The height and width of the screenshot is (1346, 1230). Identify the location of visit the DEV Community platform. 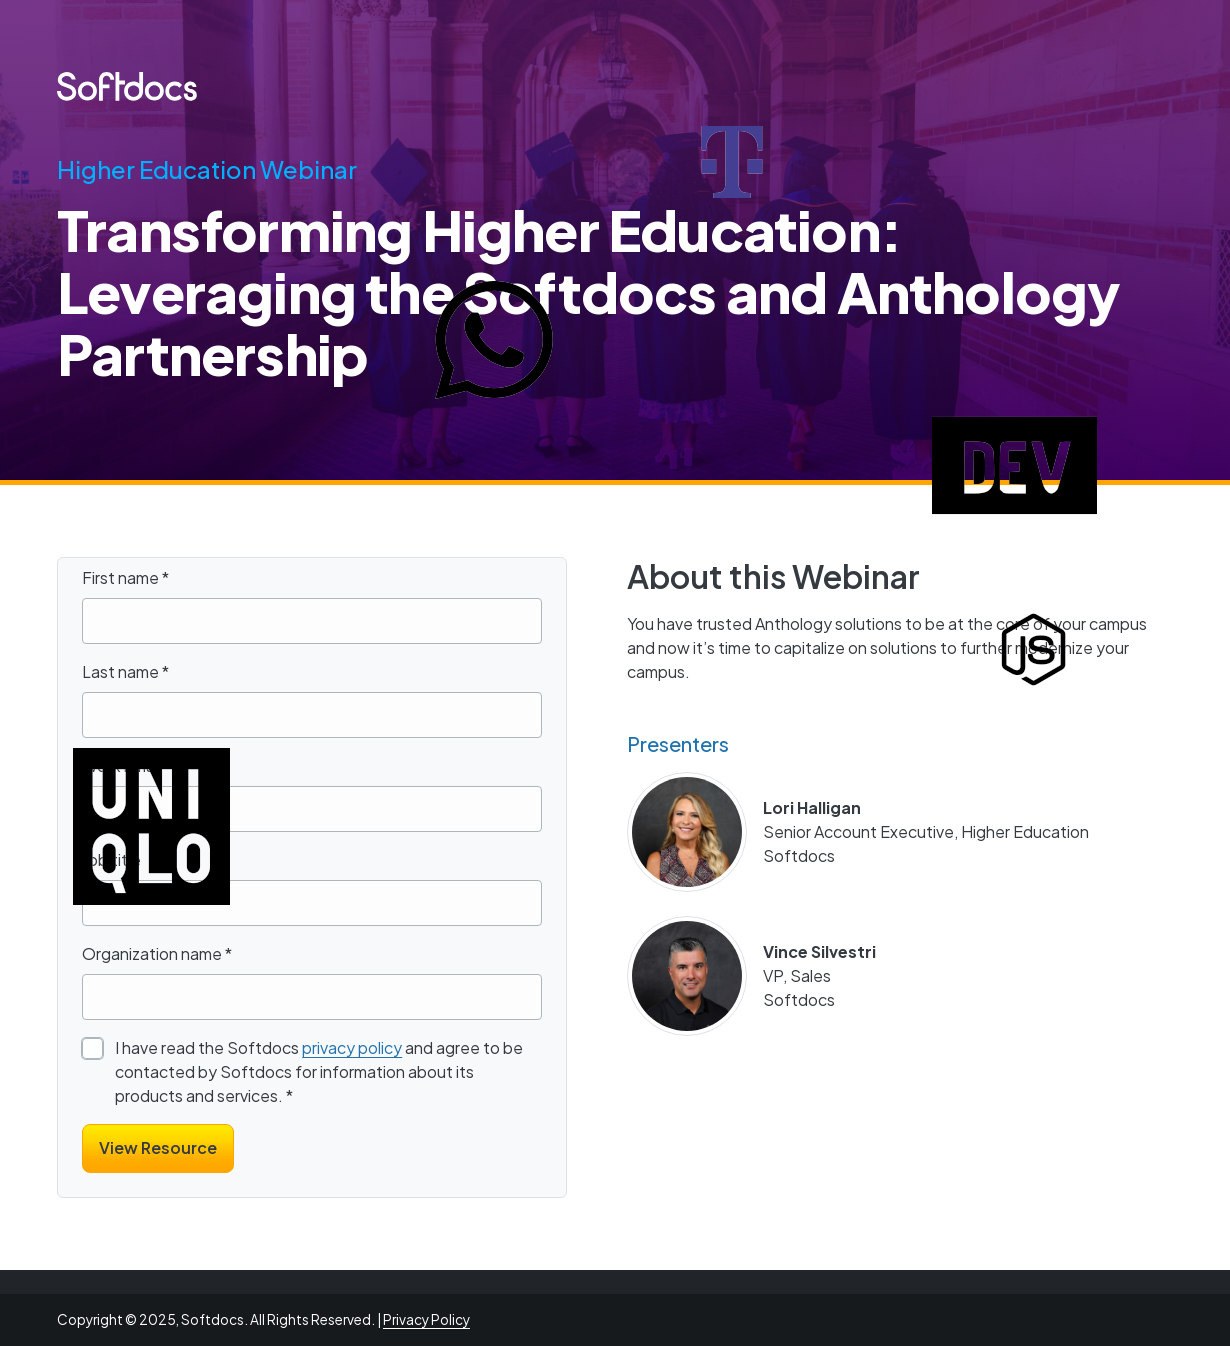
(1014, 465).